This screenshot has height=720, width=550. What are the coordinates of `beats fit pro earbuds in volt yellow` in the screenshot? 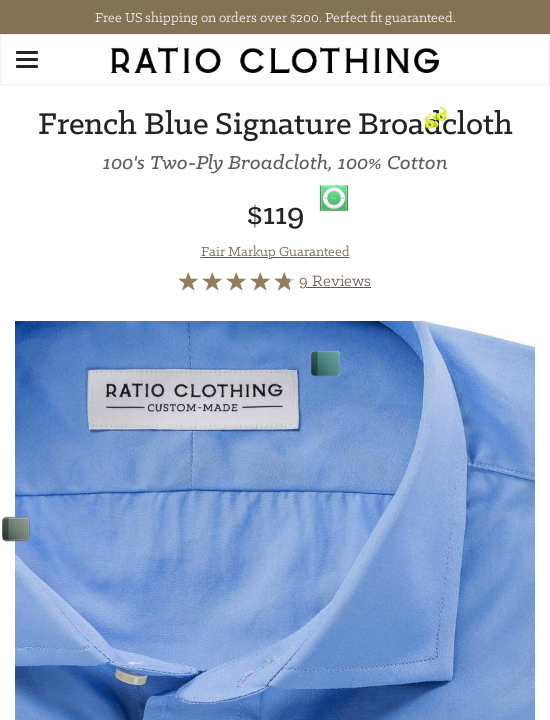 It's located at (435, 117).